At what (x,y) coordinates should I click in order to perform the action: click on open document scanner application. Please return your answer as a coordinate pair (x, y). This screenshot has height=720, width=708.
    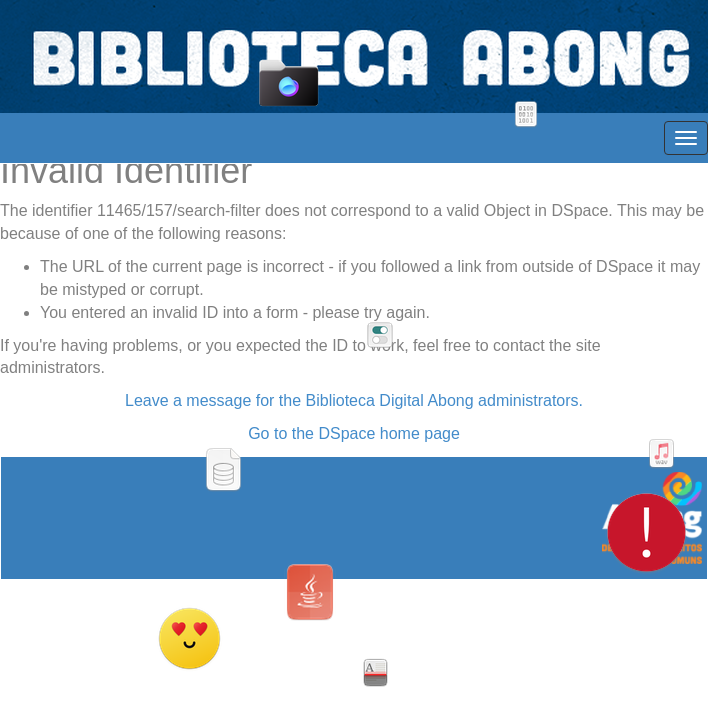
    Looking at the image, I should click on (375, 672).